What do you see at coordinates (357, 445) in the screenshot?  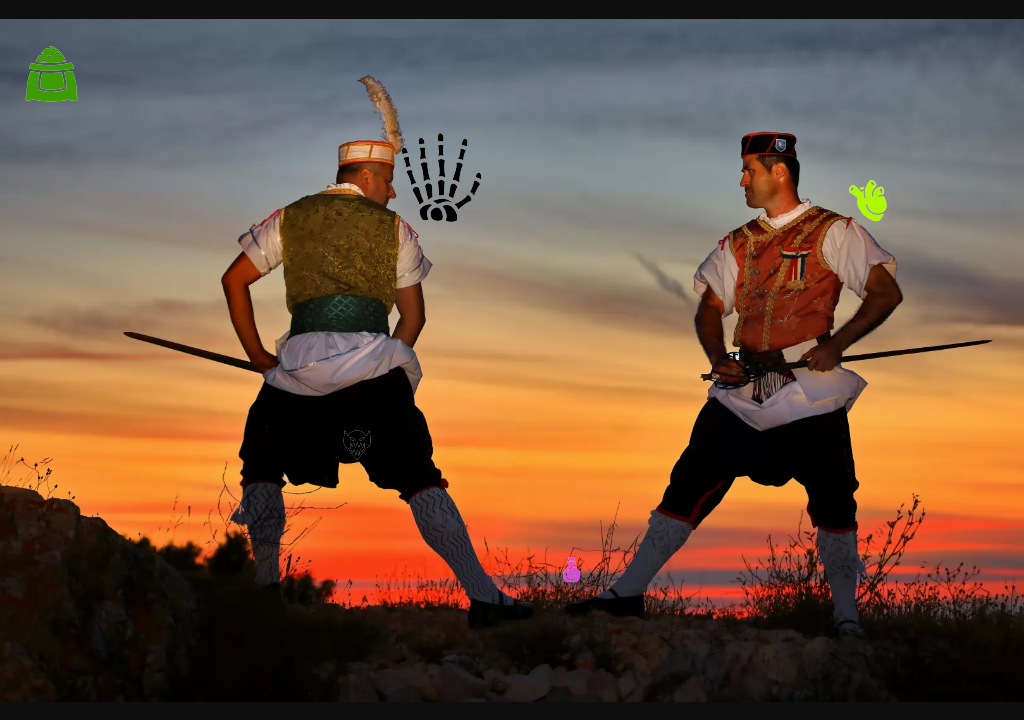 I see `select imp or demon character` at bounding box center [357, 445].